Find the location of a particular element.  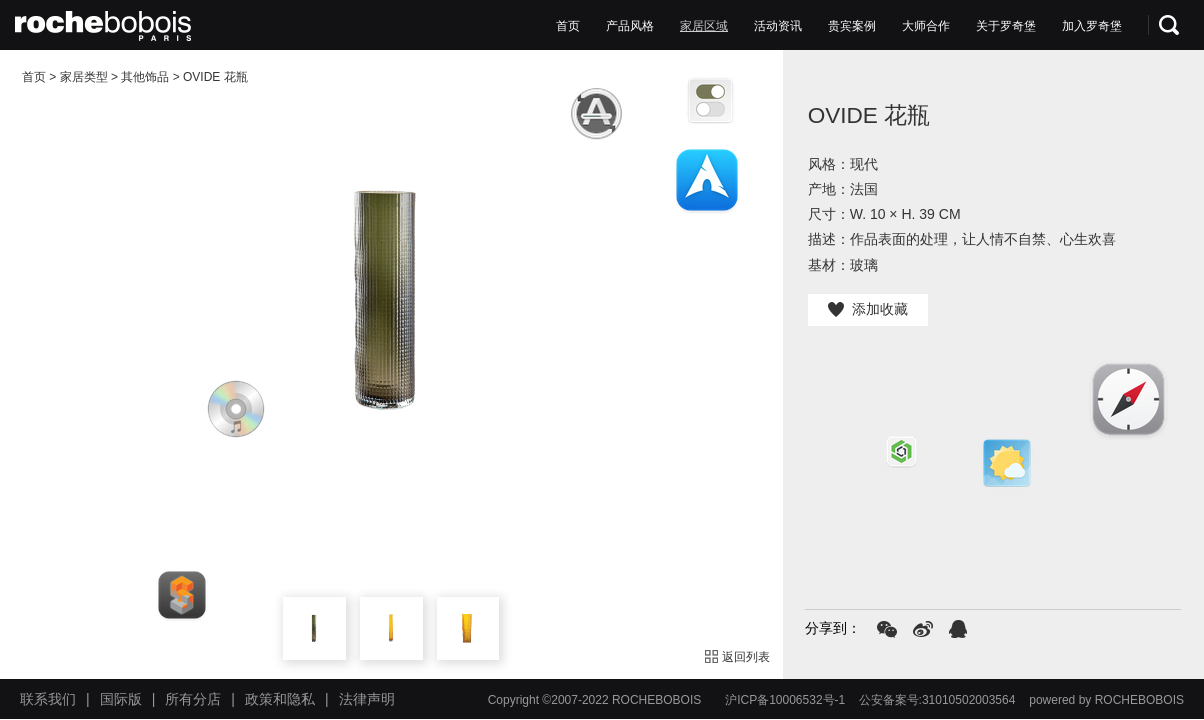

launch arch linux application is located at coordinates (707, 180).